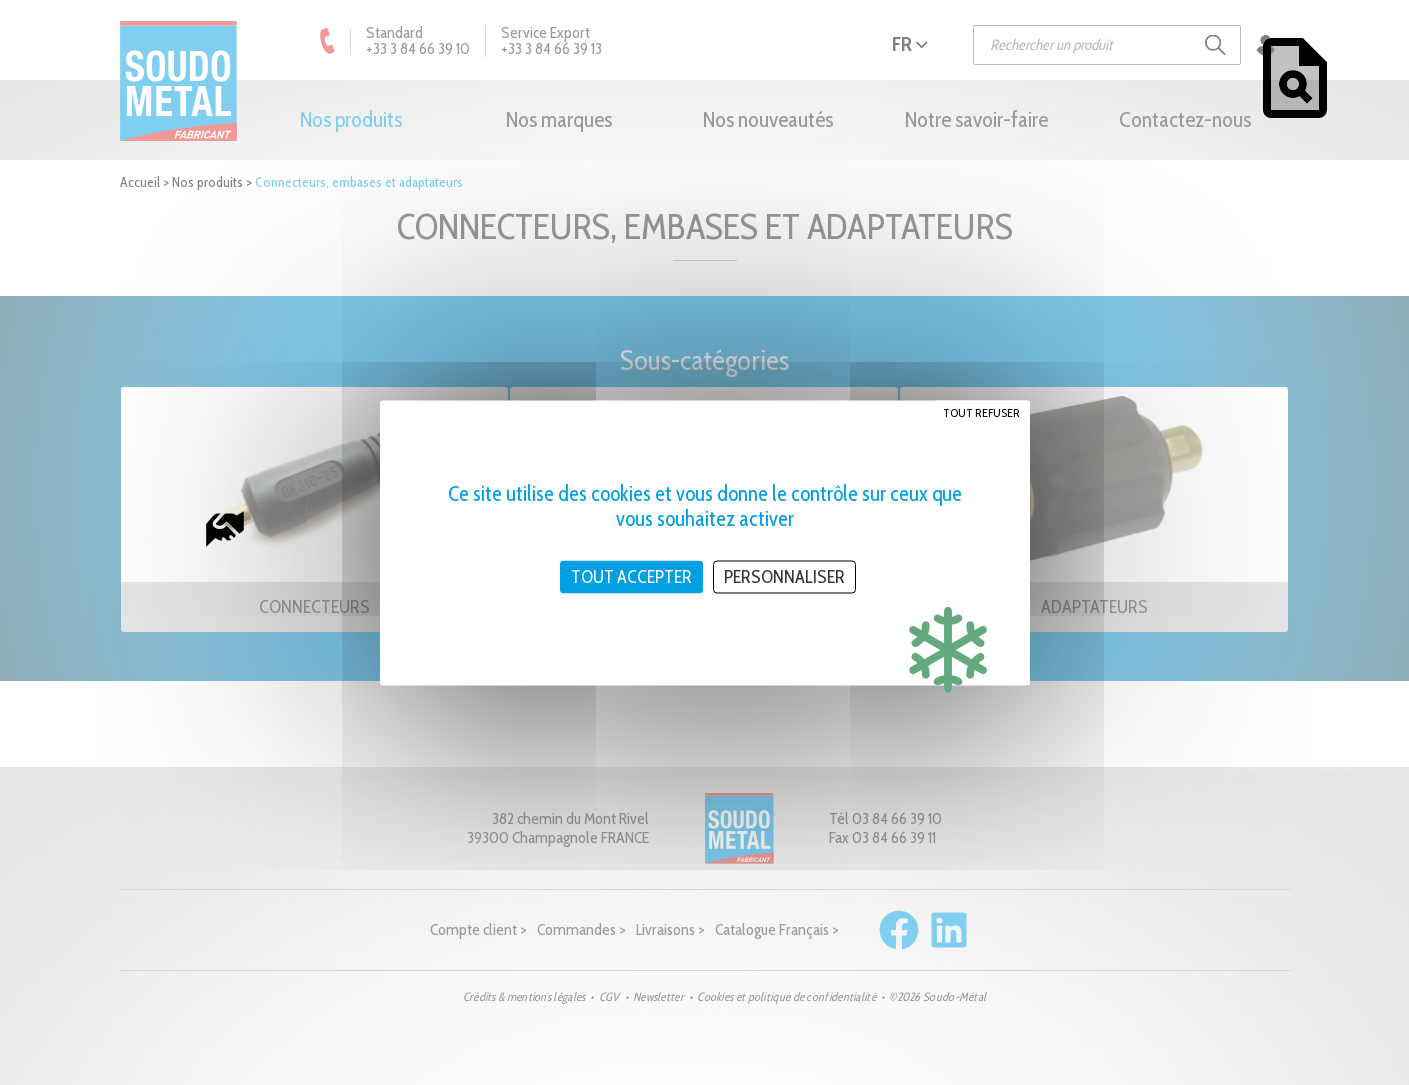  What do you see at coordinates (1295, 78) in the screenshot?
I see `search within a document` at bounding box center [1295, 78].